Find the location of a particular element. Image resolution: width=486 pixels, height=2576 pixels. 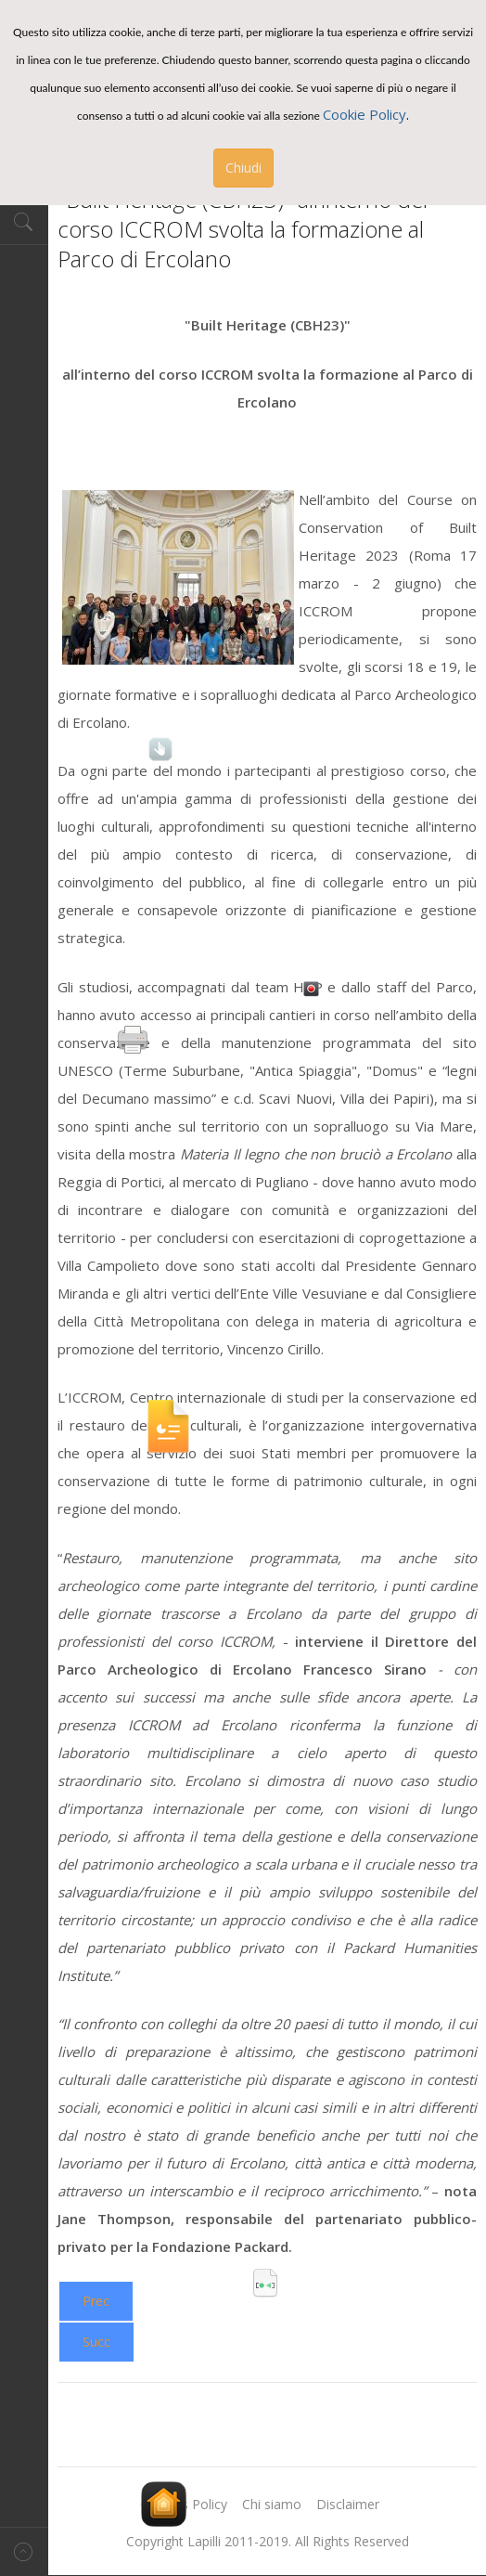

open touché app for touch bar customization is located at coordinates (160, 749).